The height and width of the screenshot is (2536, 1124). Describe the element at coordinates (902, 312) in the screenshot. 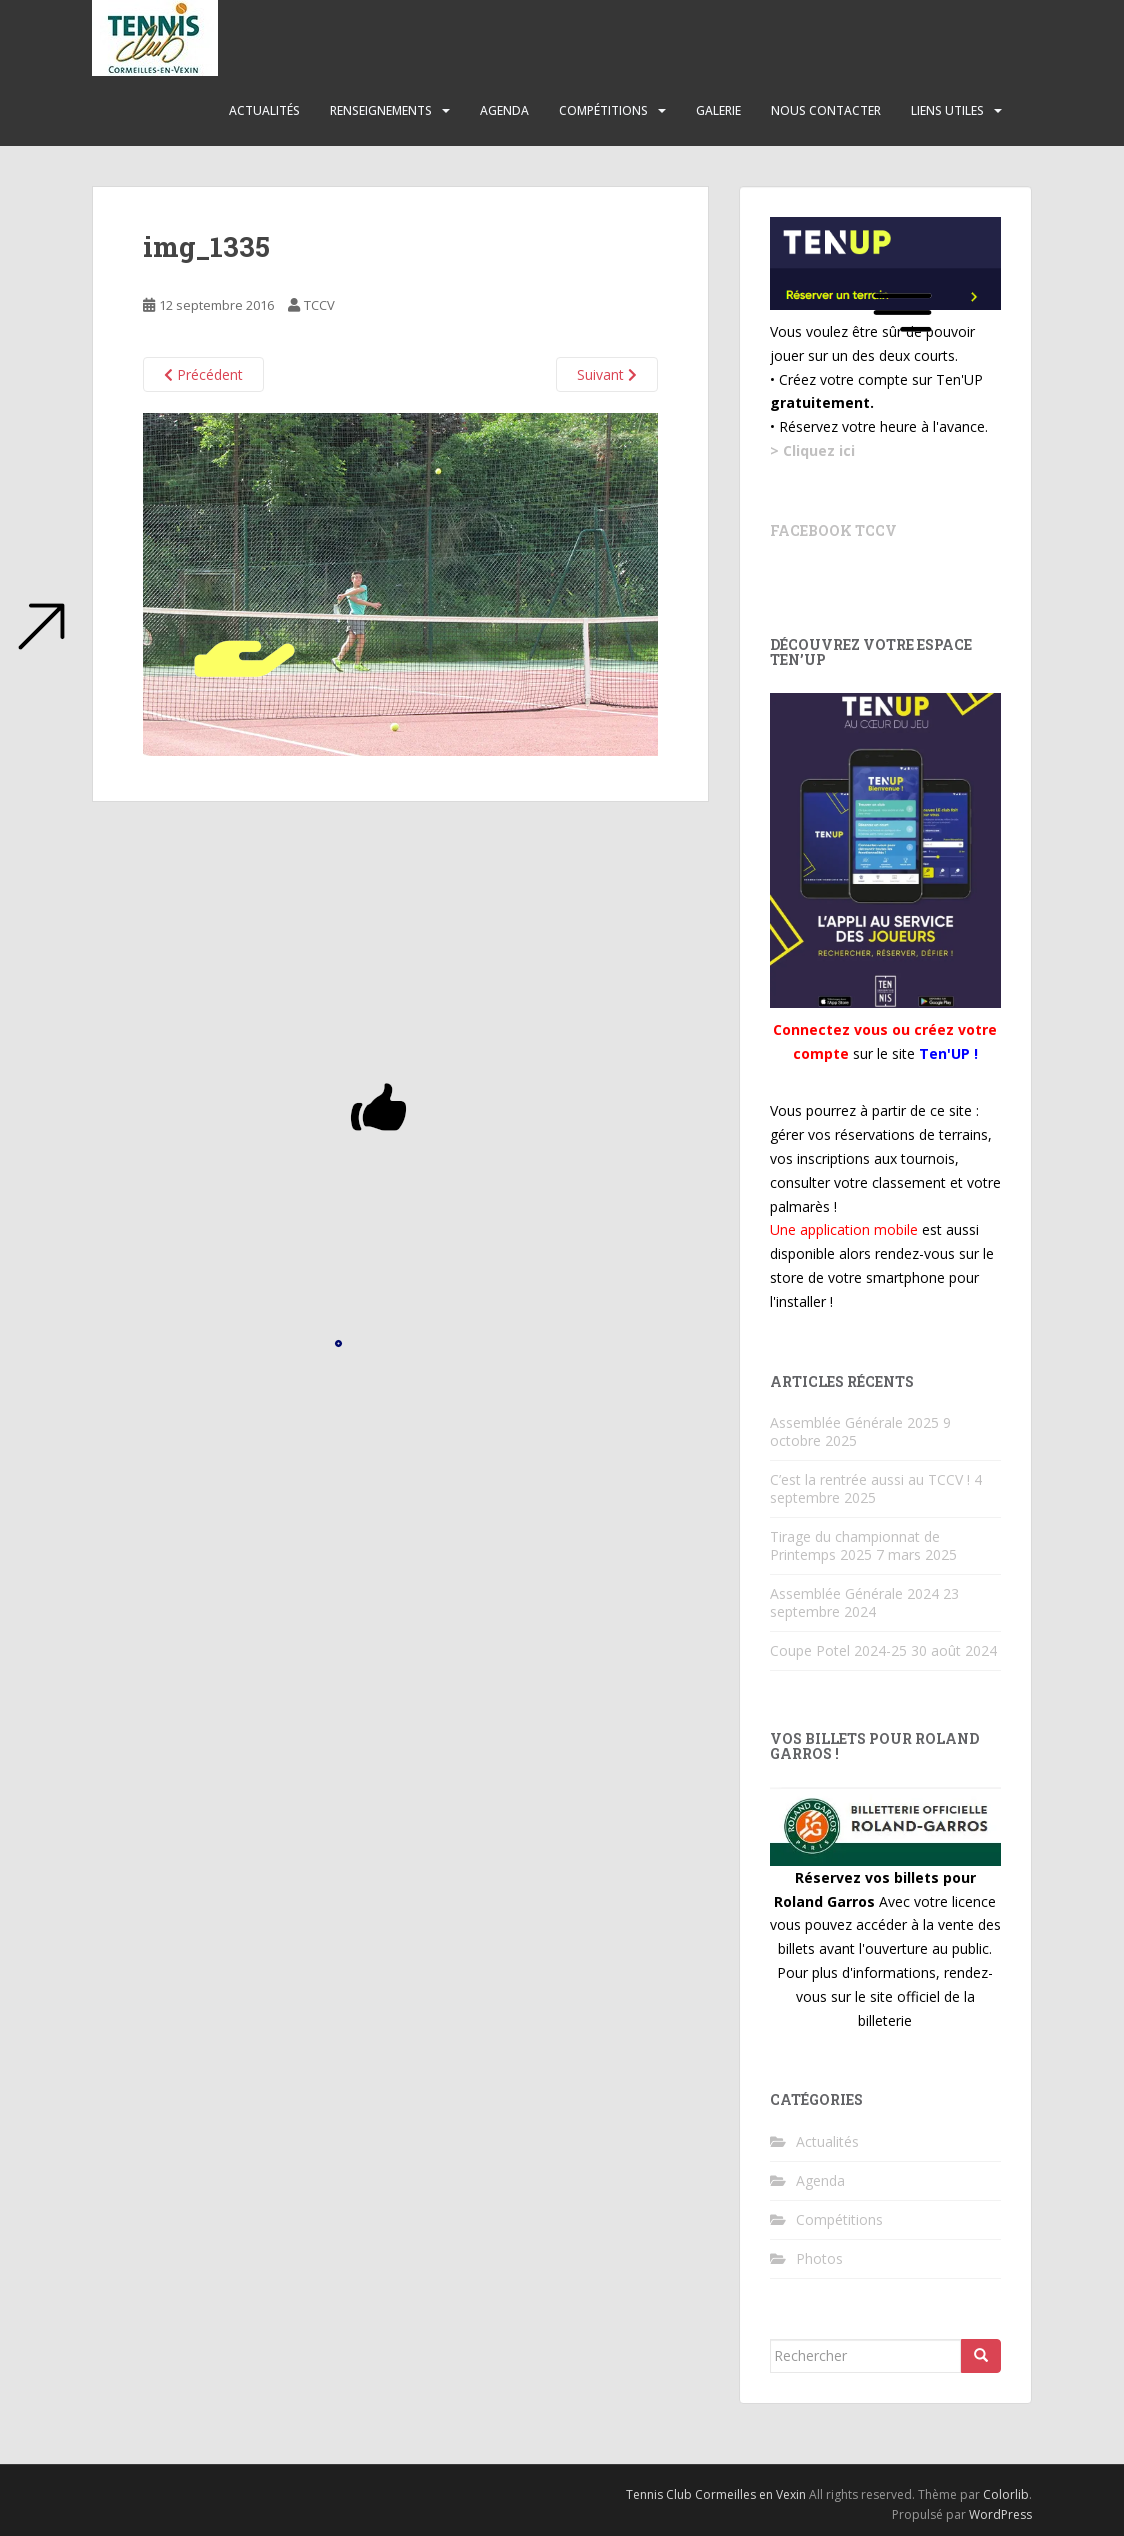

I see `open navigation menu` at that location.